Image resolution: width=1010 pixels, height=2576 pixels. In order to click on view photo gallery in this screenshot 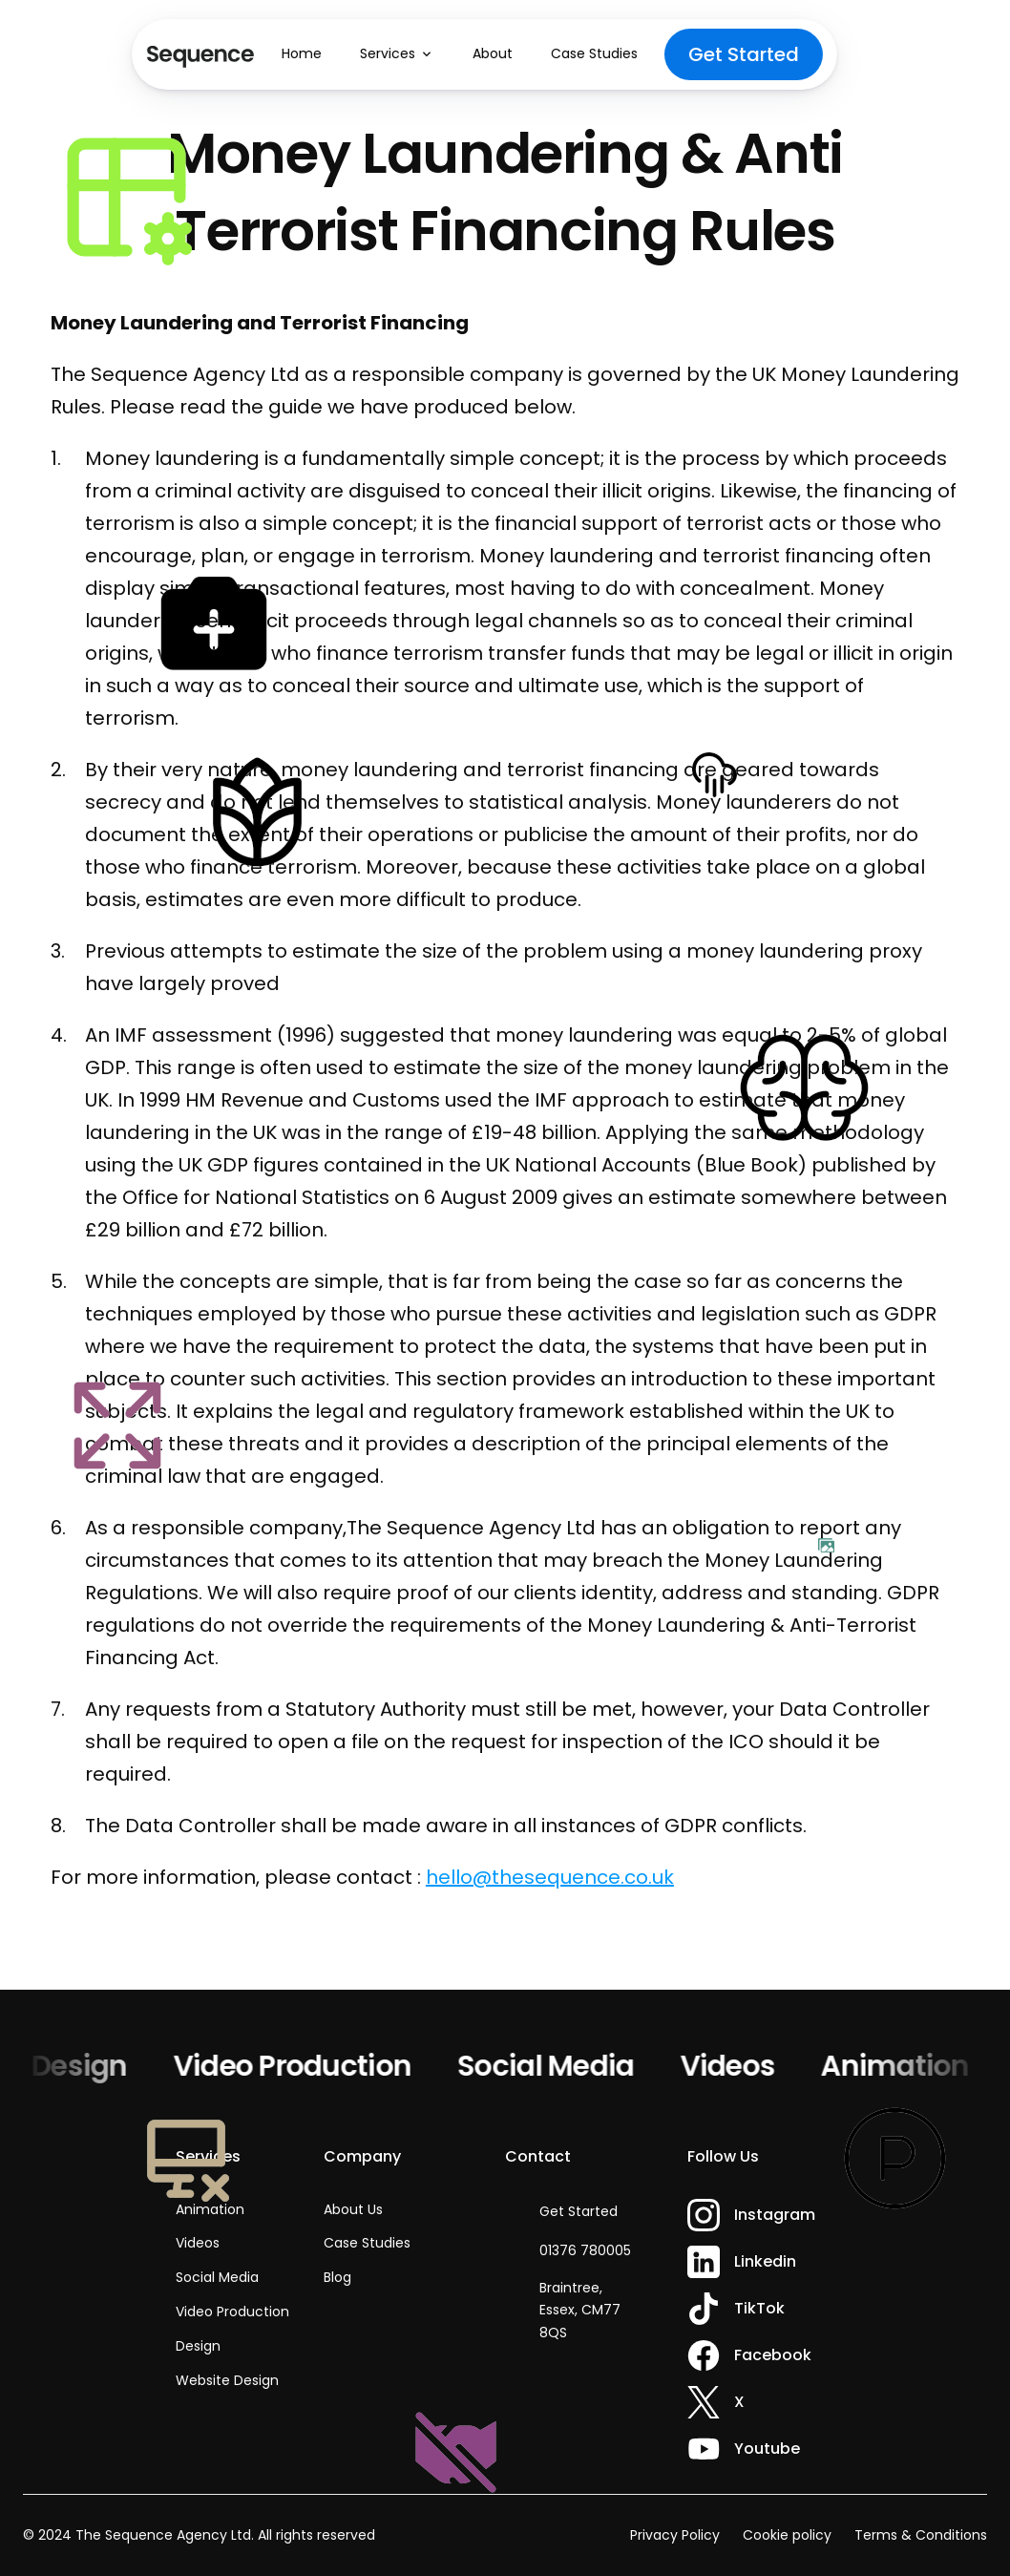, I will do `click(826, 1545)`.